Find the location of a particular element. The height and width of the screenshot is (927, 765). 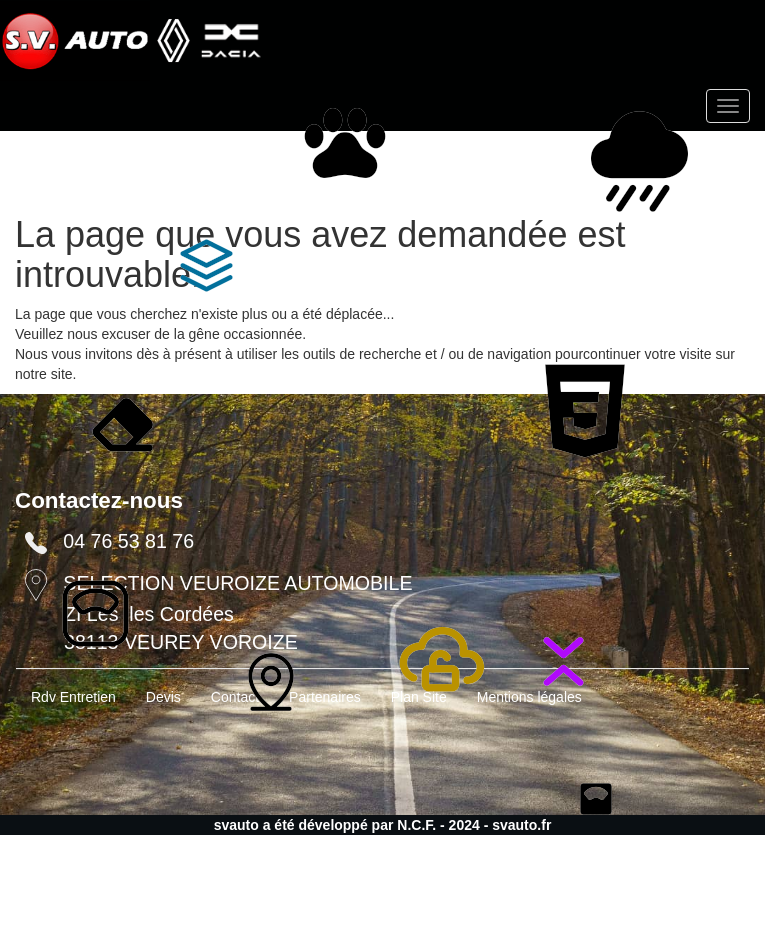

indicates rainy weather conditions is located at coordinates (639, 161).